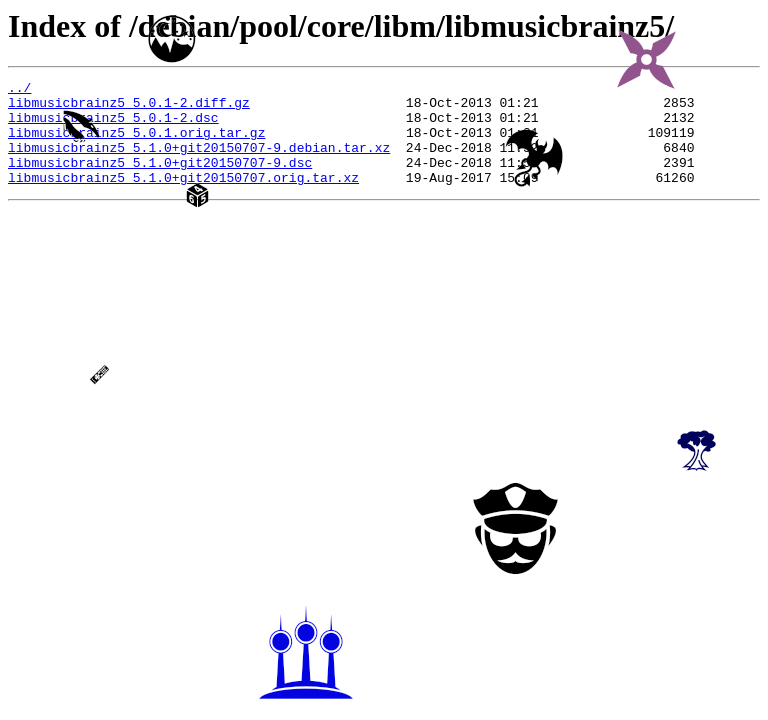 The height and width of the screenshot is (720, 768). I want to click on toggle night mode or dark theme, so click(172, 39).